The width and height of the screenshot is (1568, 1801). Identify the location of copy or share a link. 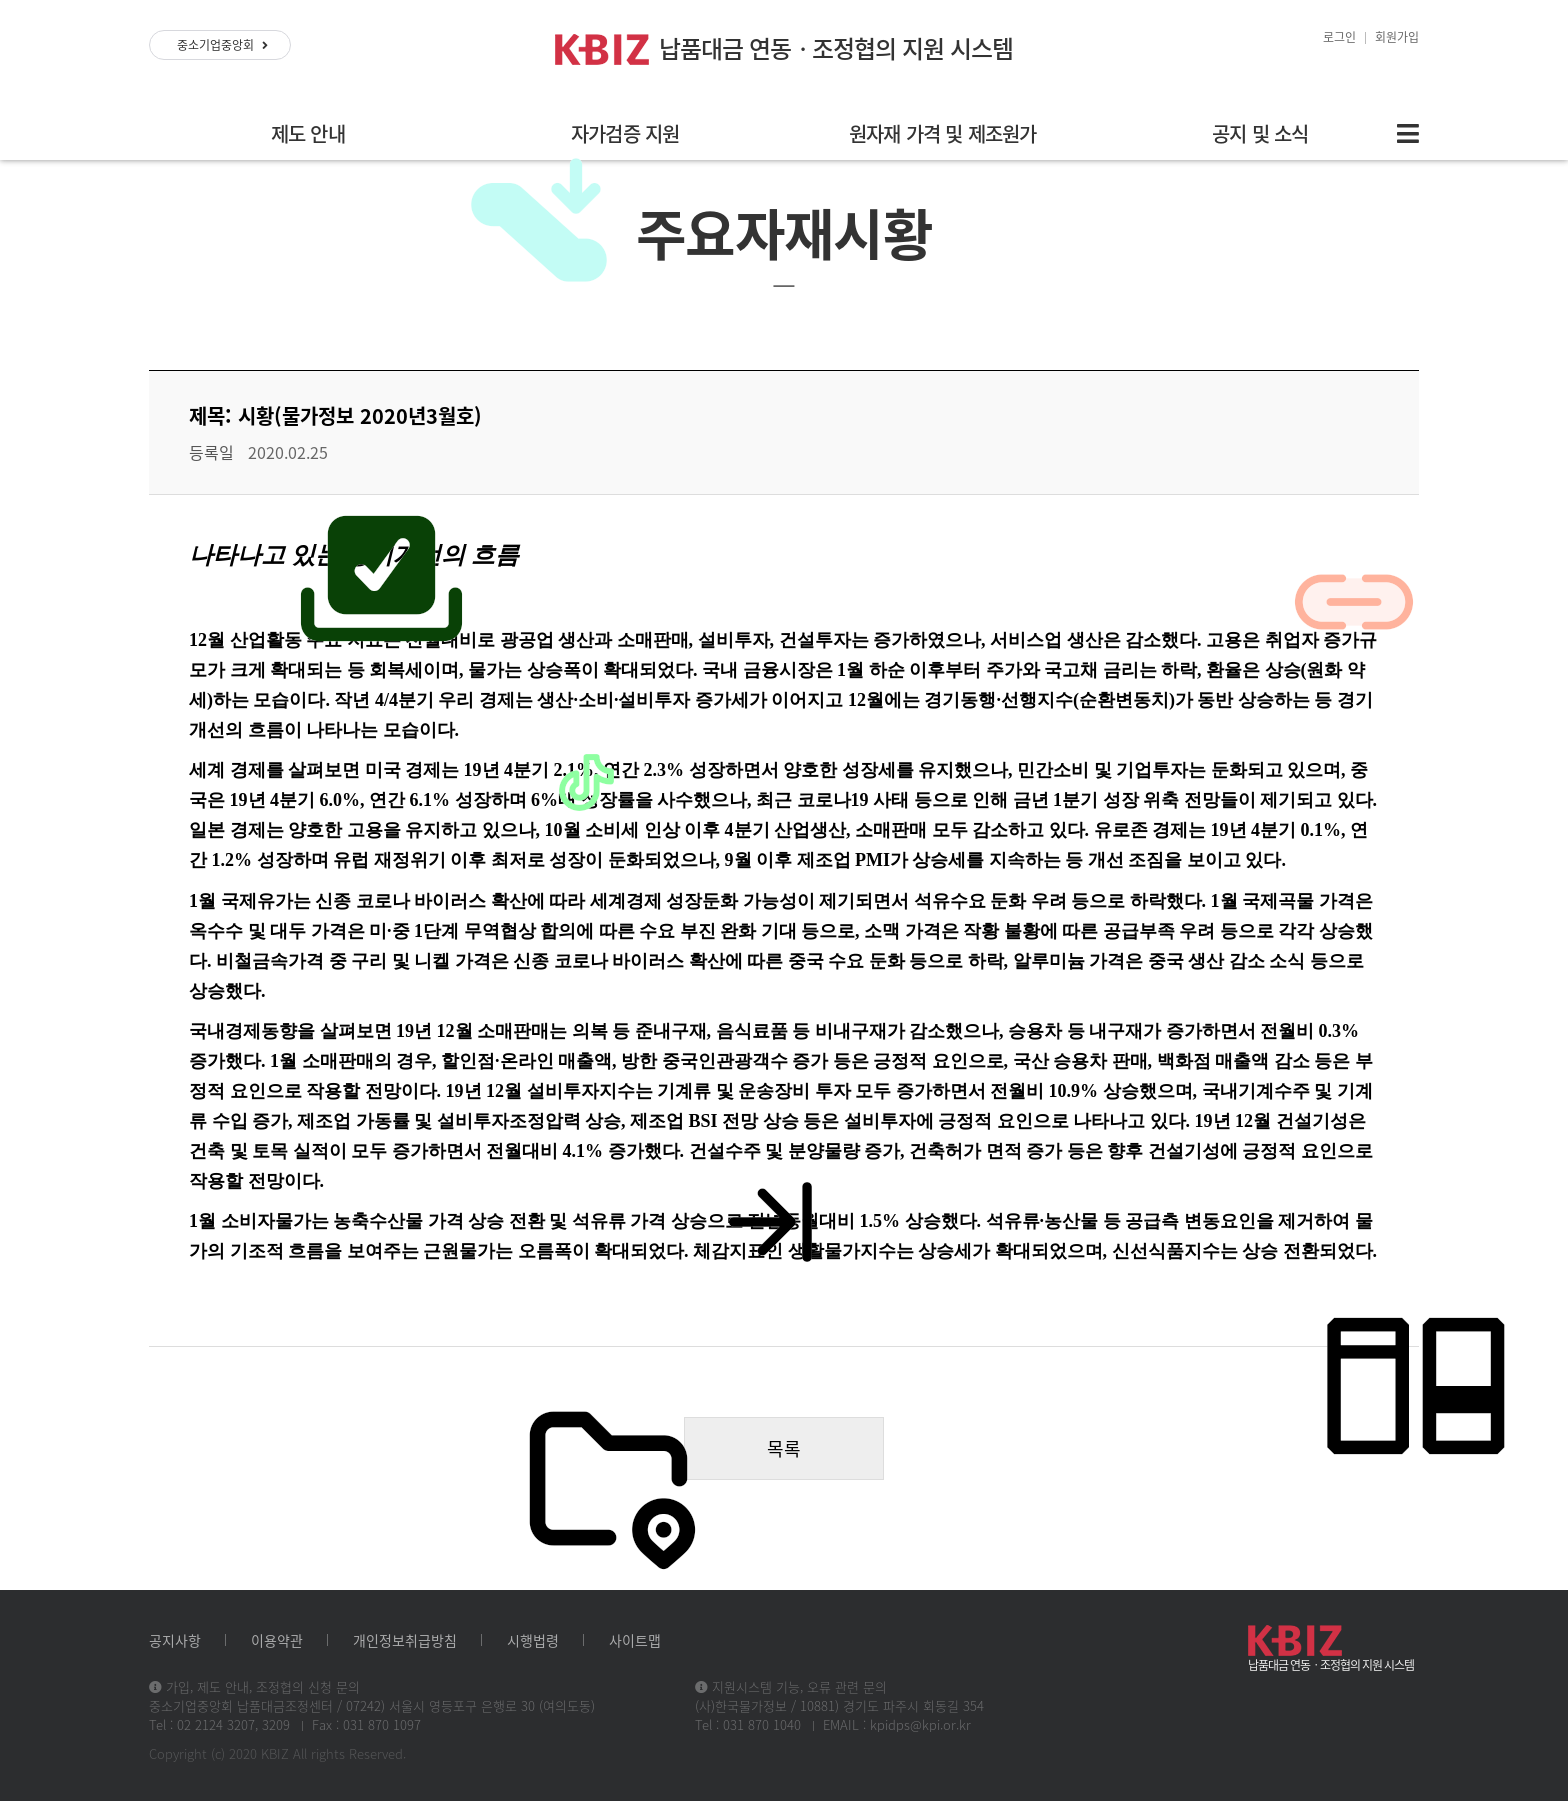
(1354, 602).